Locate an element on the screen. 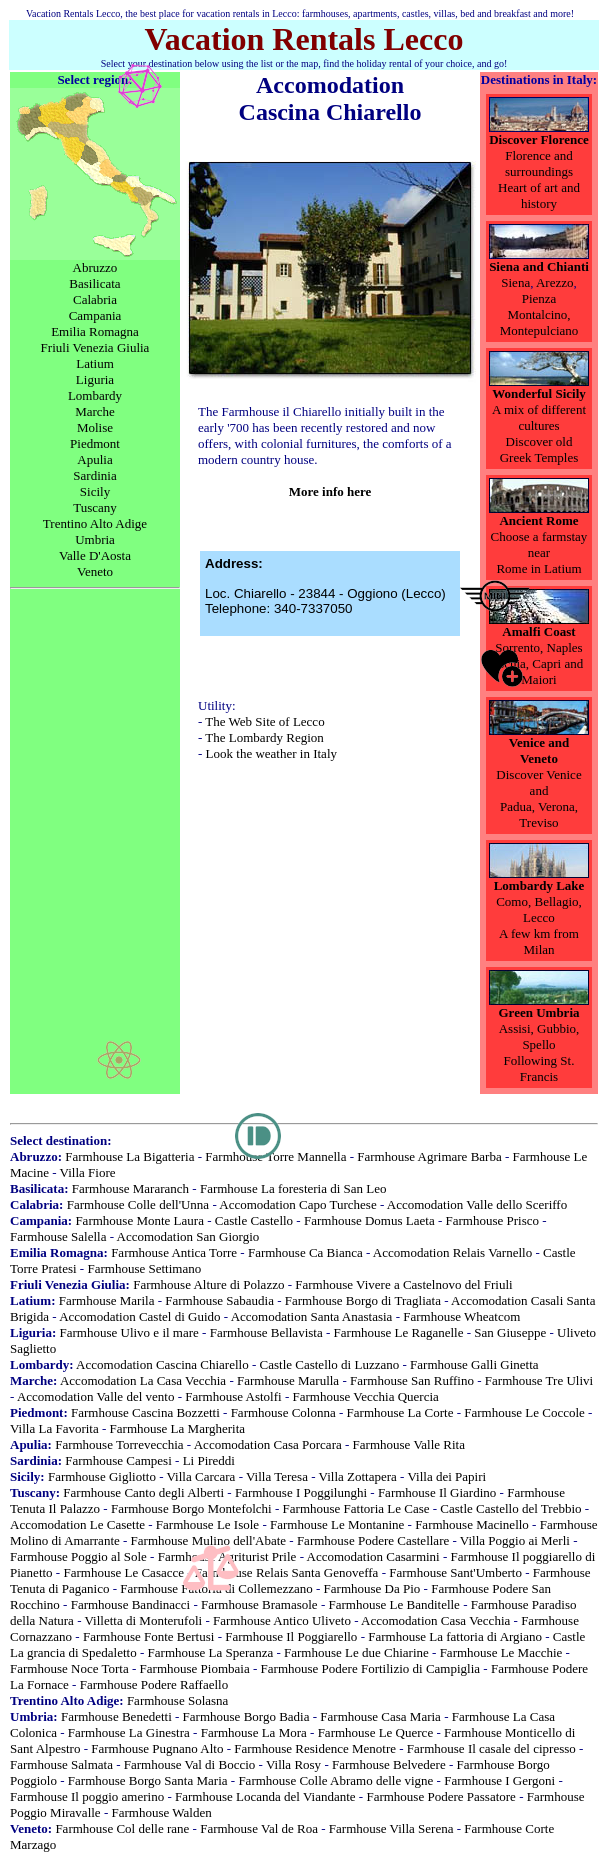  add to favorites is located at coordinates (502, 666).